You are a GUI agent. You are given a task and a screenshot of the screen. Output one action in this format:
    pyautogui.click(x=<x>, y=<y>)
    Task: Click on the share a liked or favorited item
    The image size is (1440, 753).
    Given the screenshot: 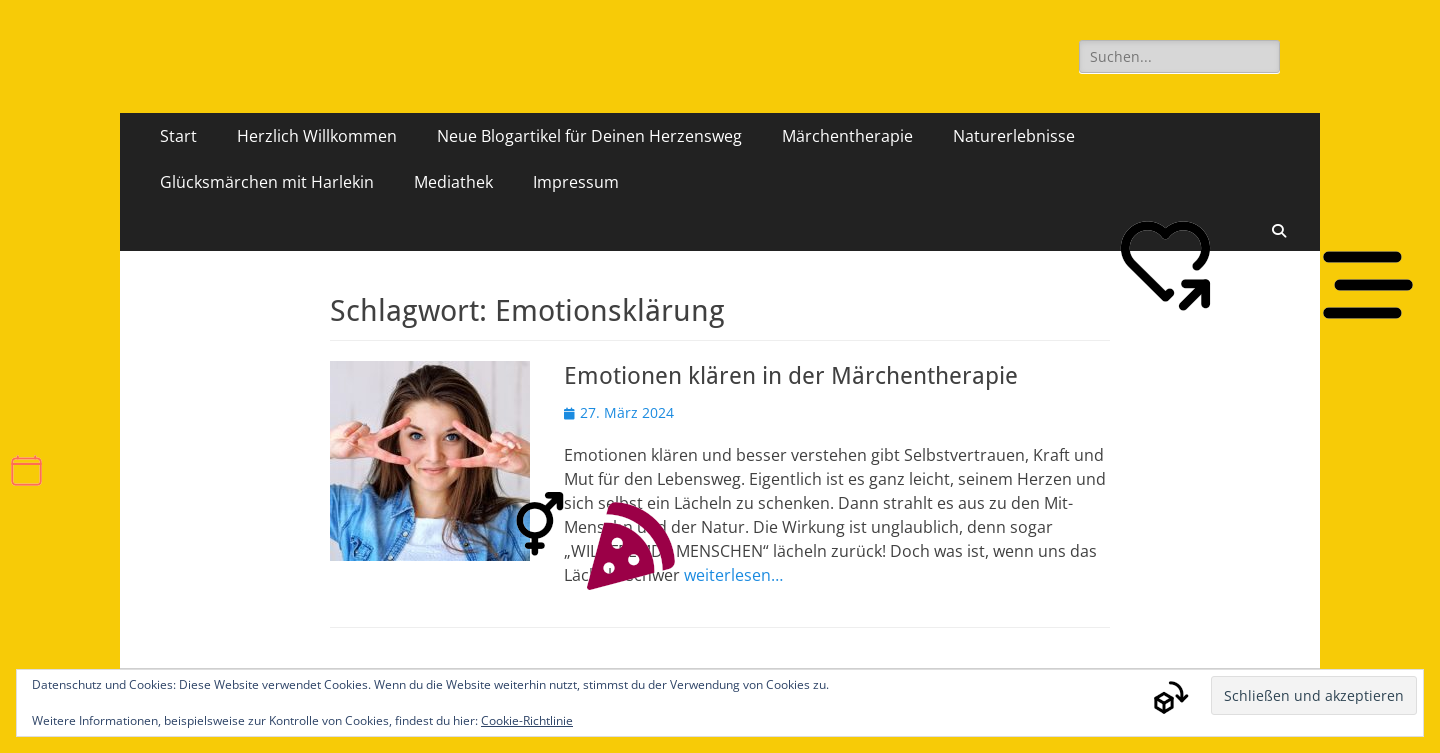 What is the action you would take?
    pyautogui.click(x=1165, y=261)
    